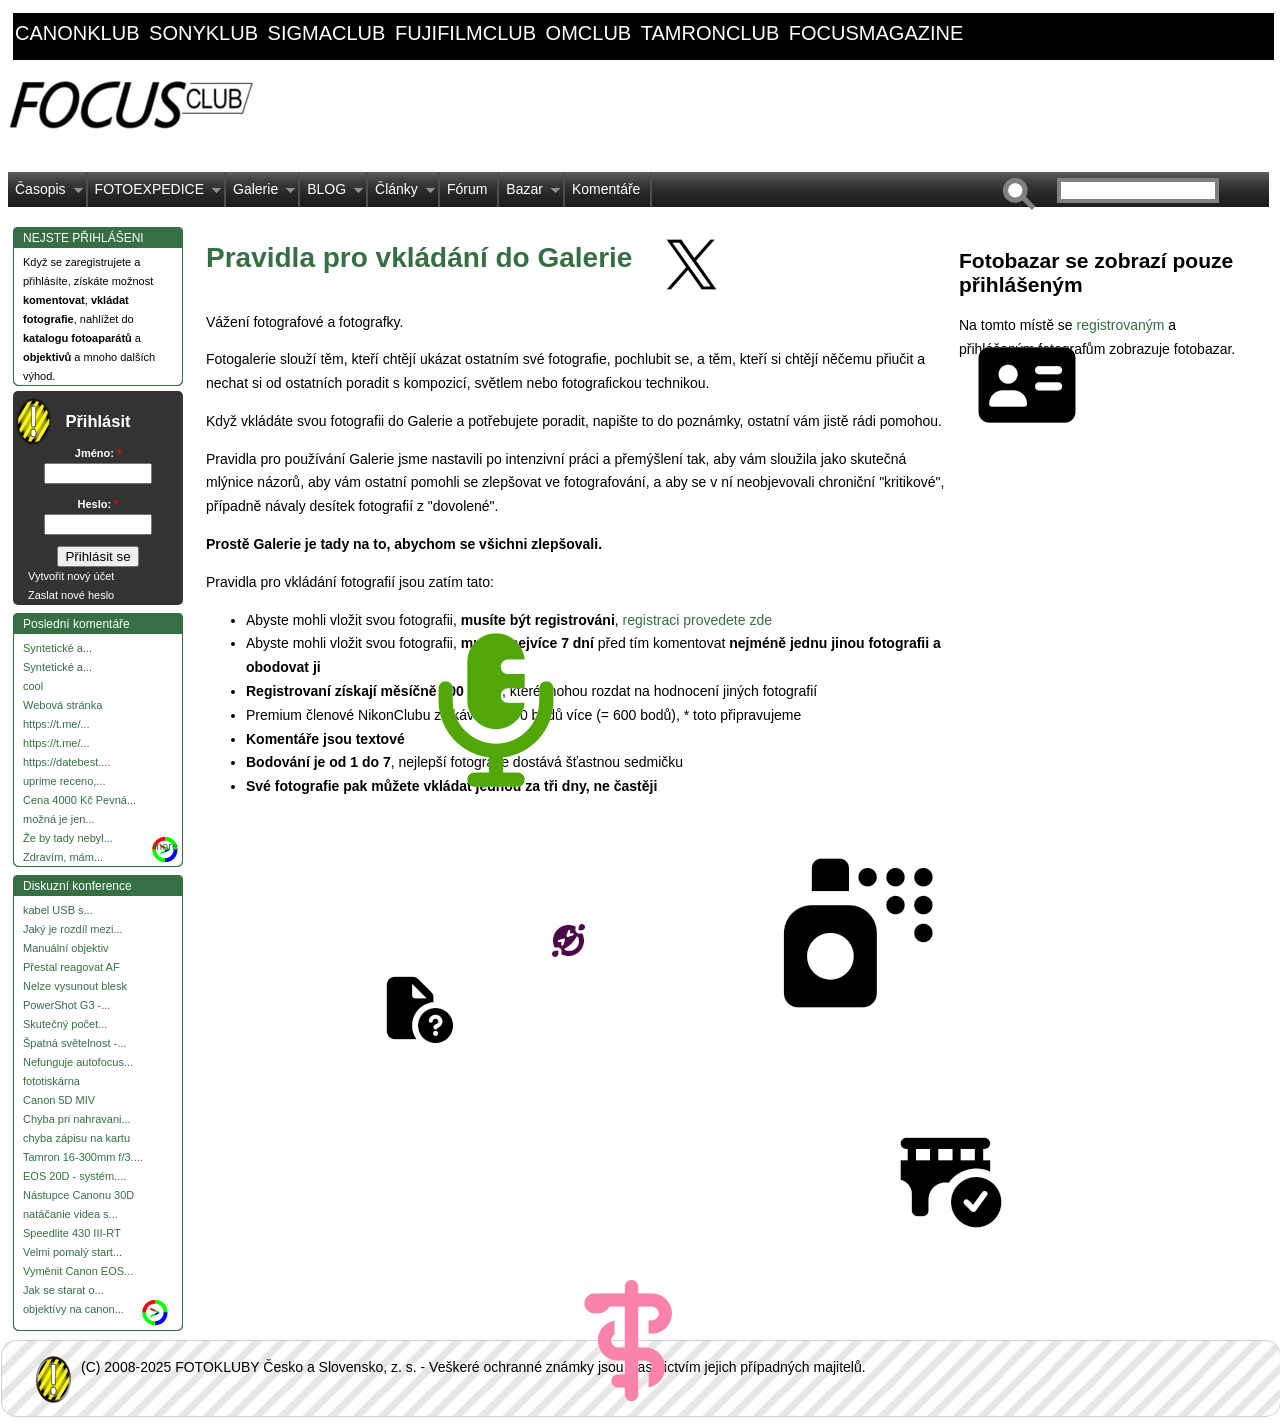 The width and height of the screenshot is (1280, 1424). I want to click on share to X (formerly Twitter), so click(691, 264).